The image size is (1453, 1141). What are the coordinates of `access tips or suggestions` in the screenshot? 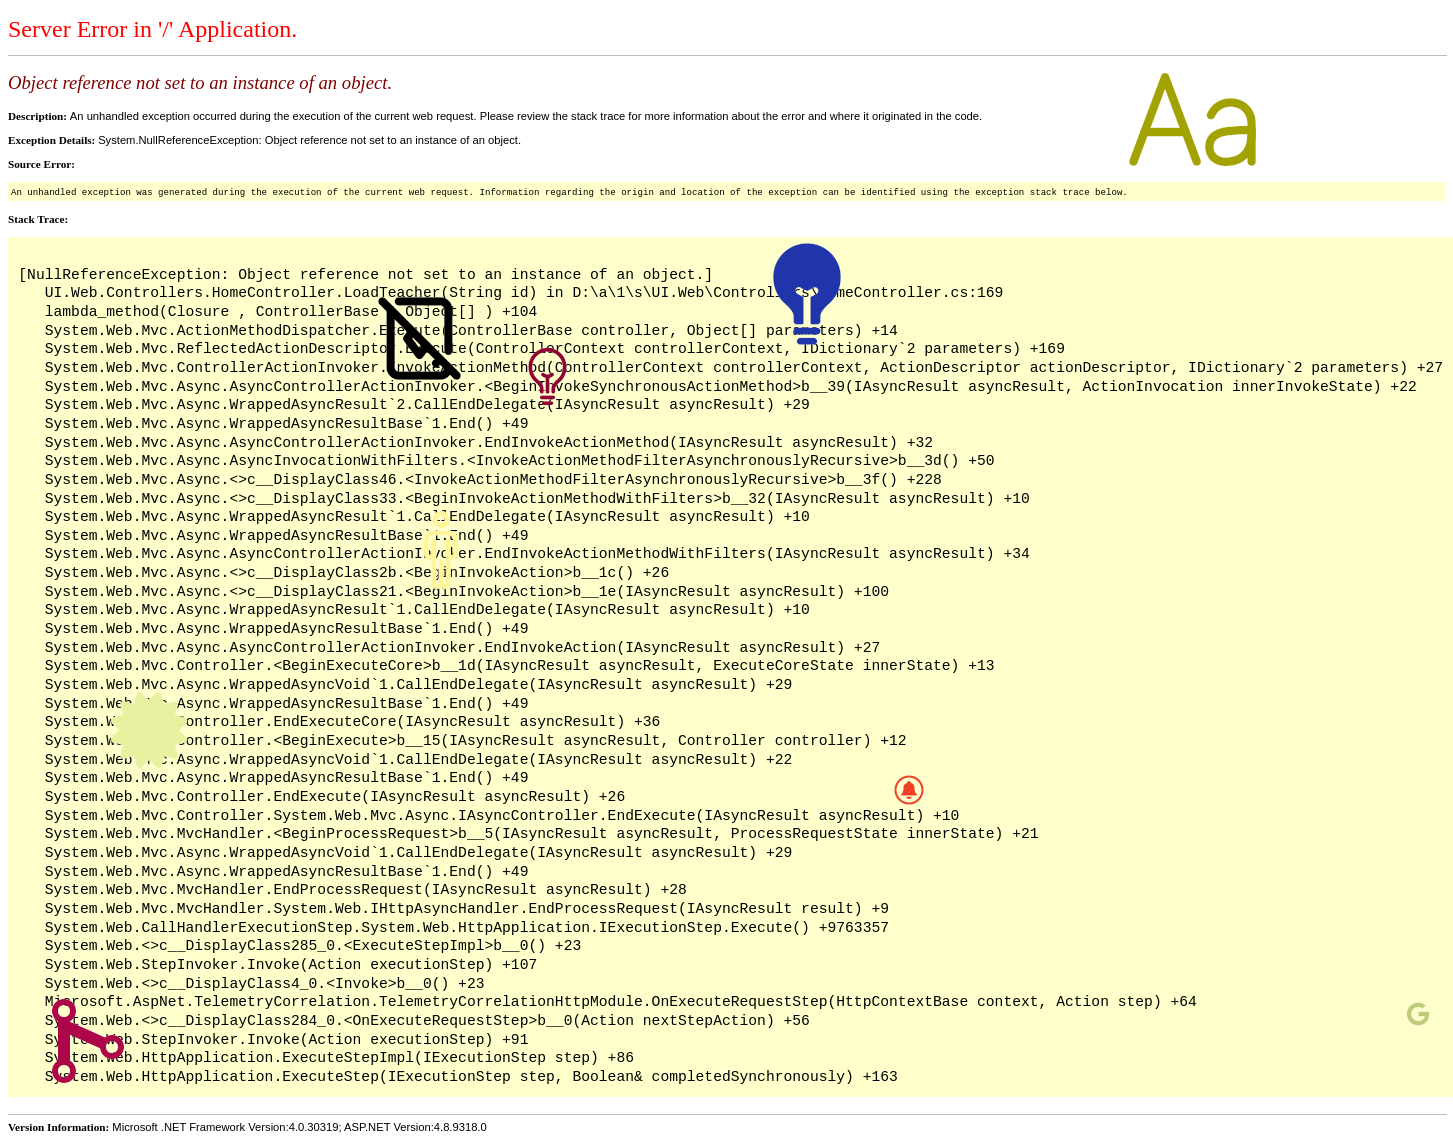 It's located at (547, 376).